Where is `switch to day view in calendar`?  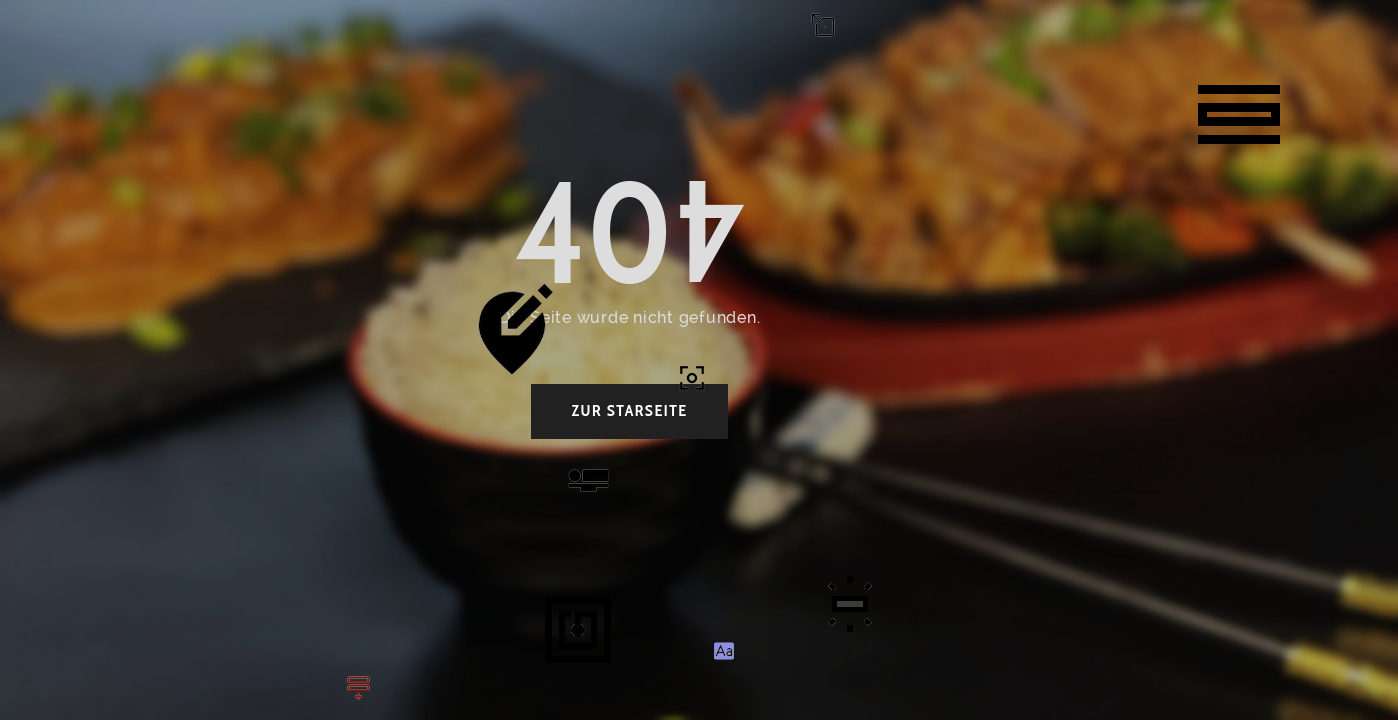 switch to day view in calendar is located at coordinates (1239, 112).